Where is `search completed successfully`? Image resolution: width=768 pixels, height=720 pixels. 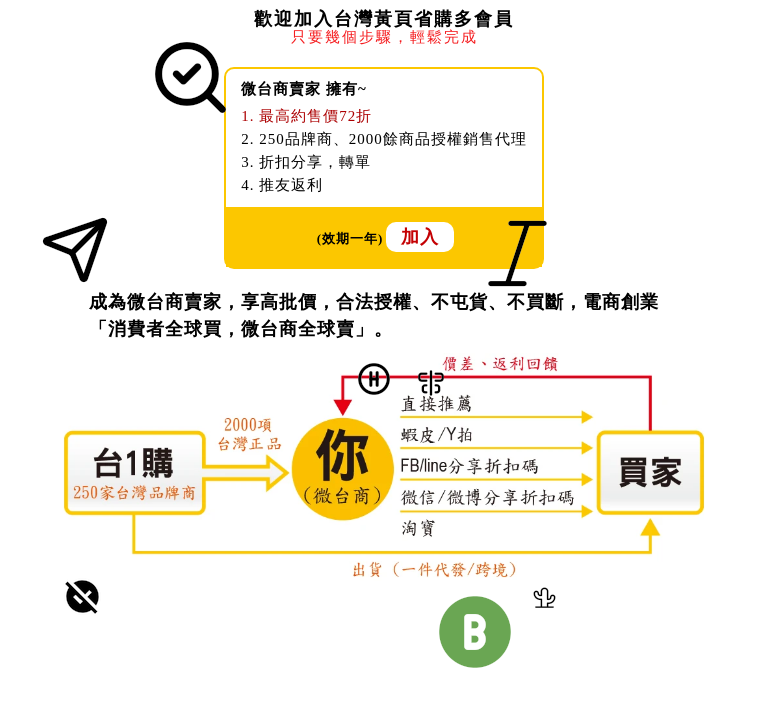 search completed successfully is located at coordinates (190, 77).